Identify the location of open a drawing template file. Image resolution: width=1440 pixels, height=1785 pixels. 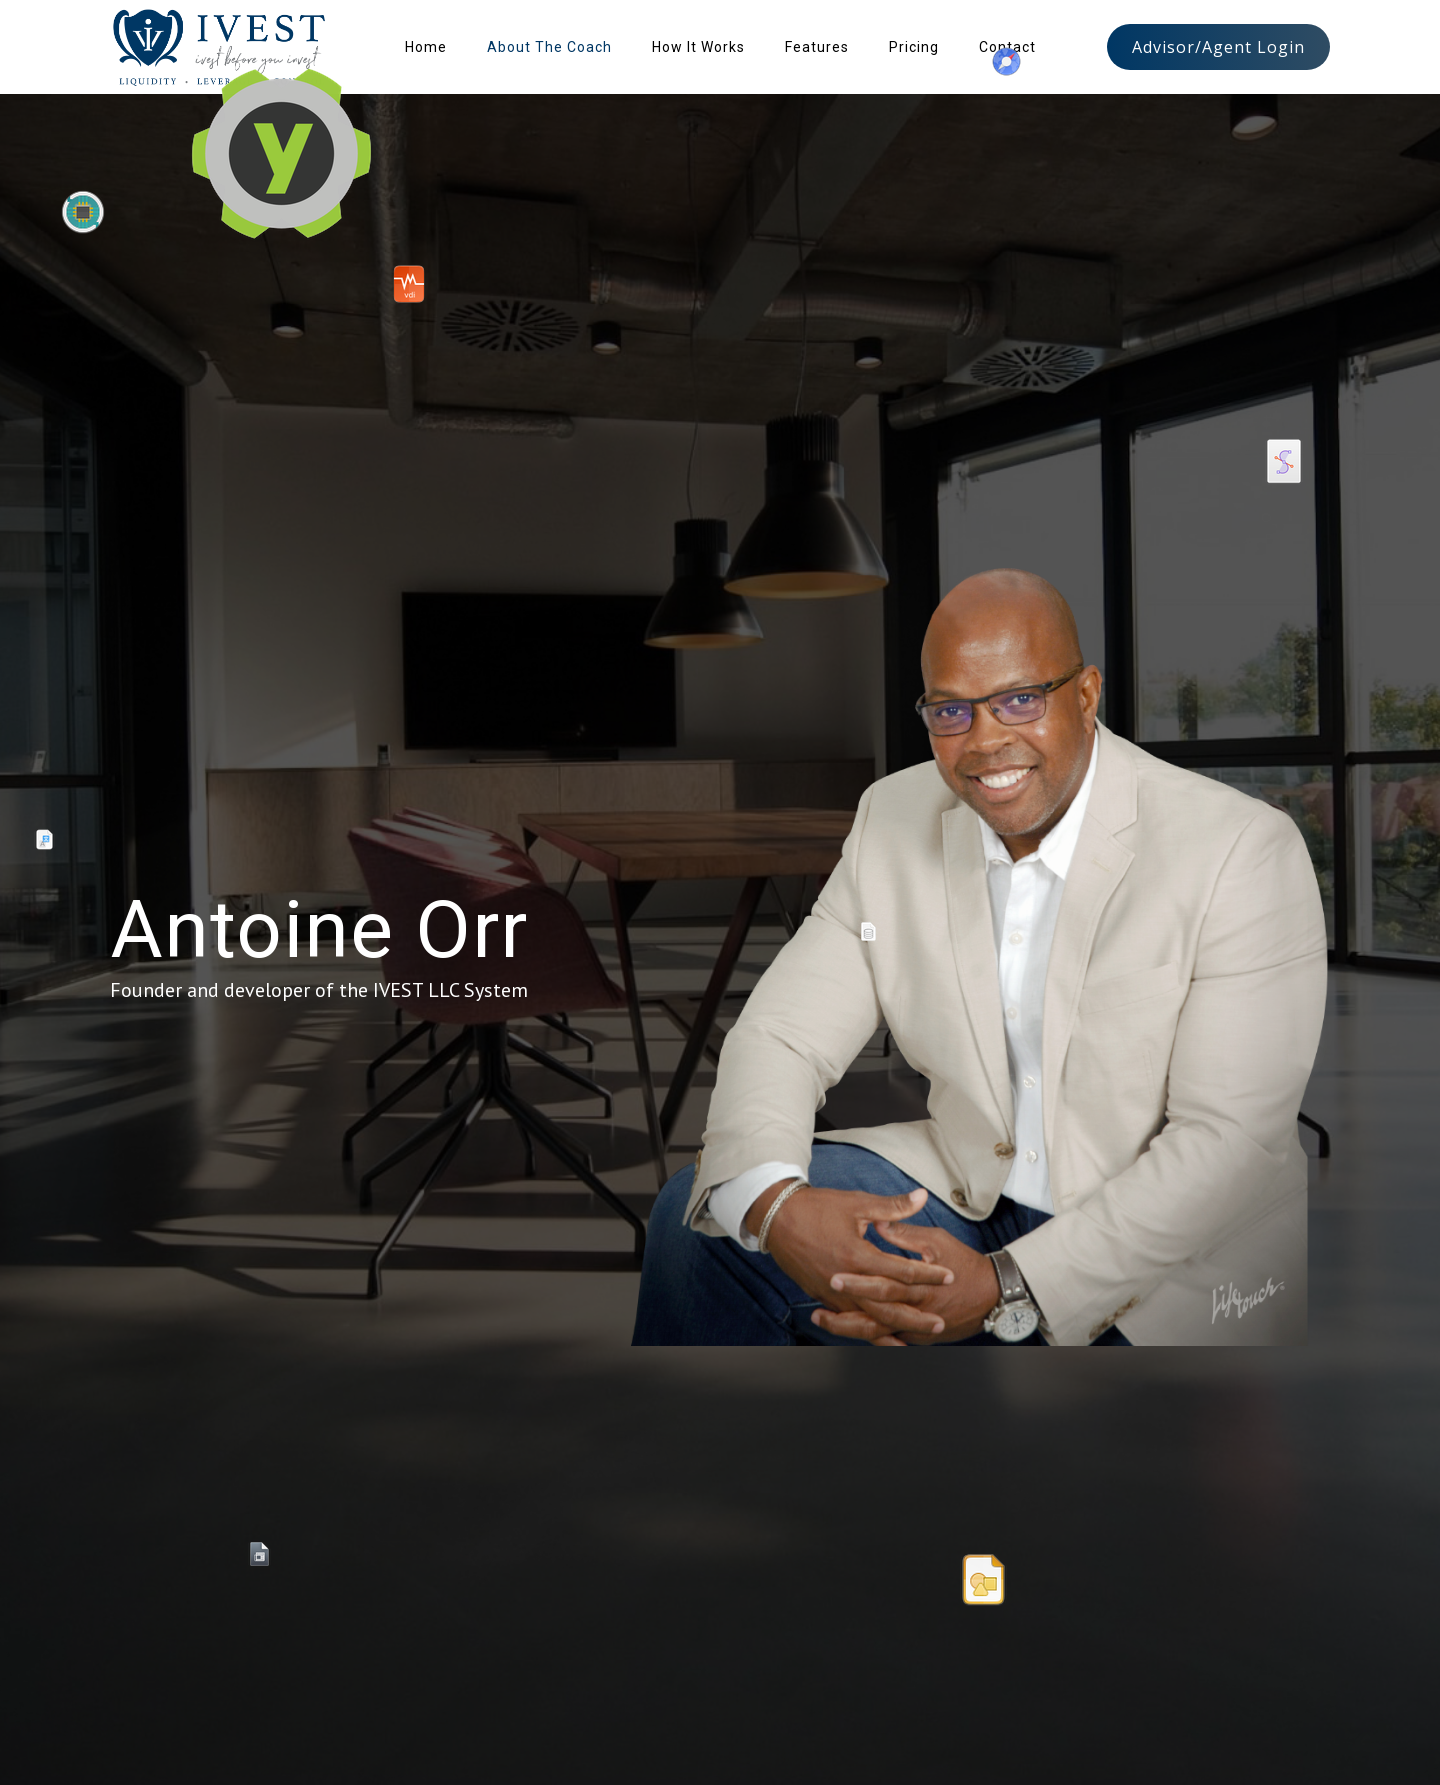
(1284, 462).